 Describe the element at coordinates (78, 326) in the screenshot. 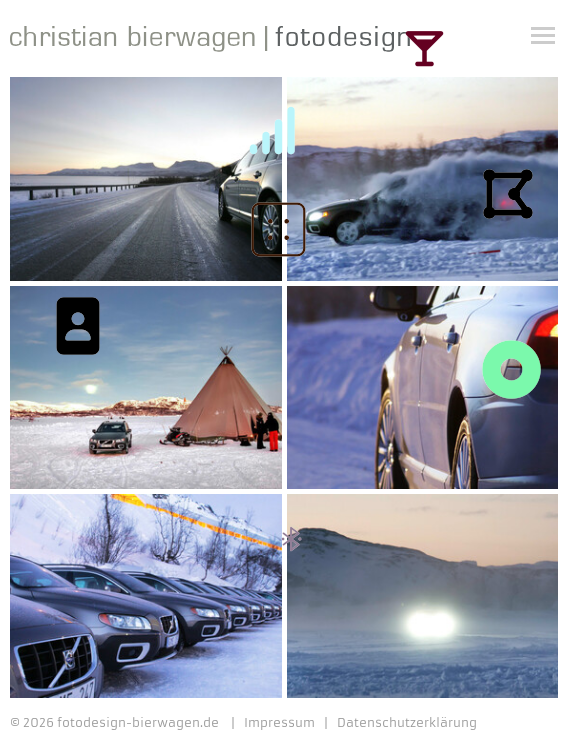

I see `view profile picture or portrait image` at that location.